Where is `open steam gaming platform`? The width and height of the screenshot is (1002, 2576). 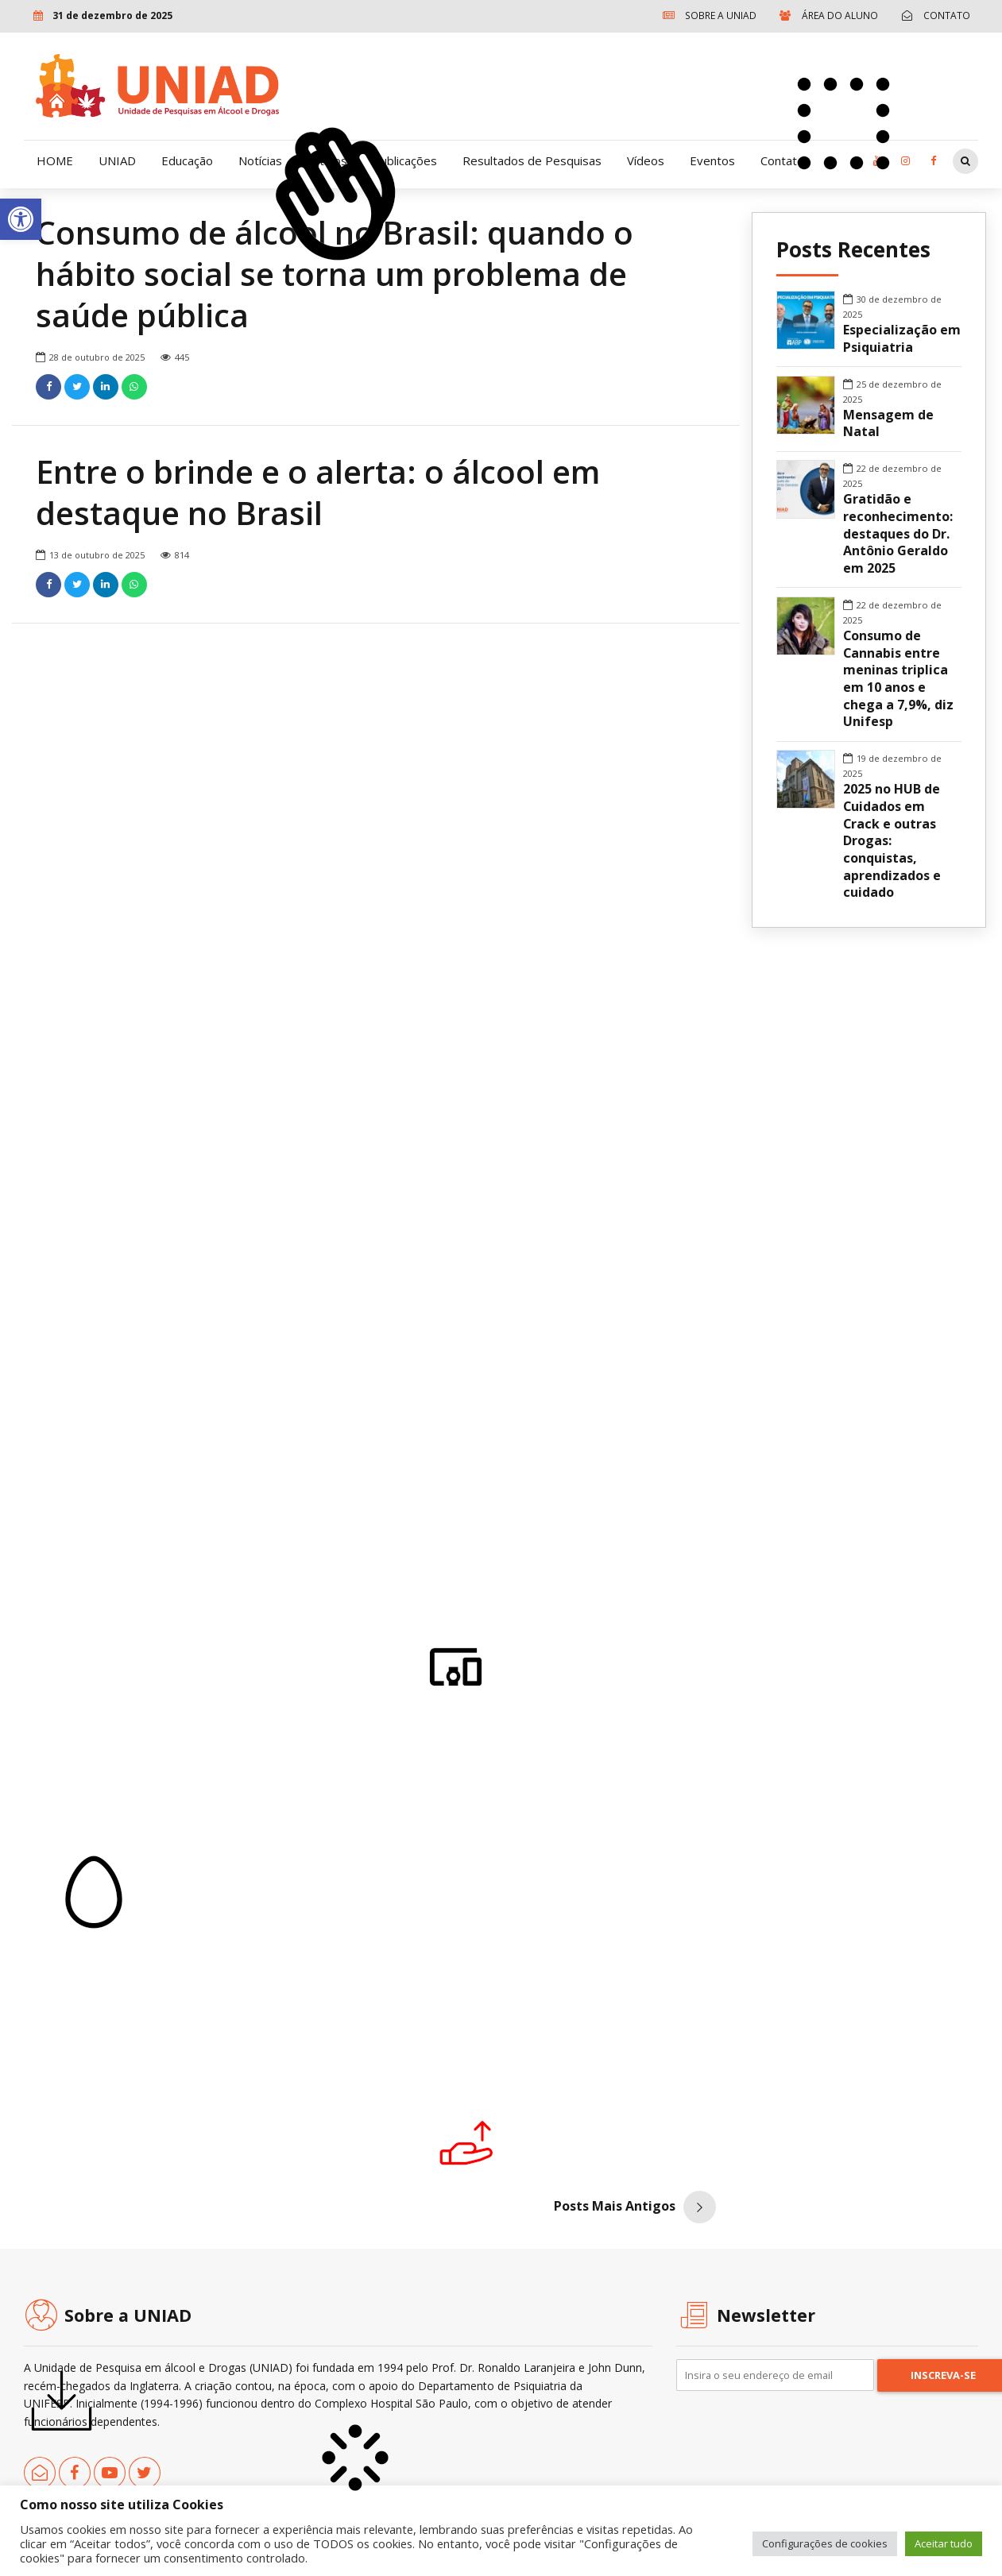
open steam gaming platform is located at coordinates (355, 2458).